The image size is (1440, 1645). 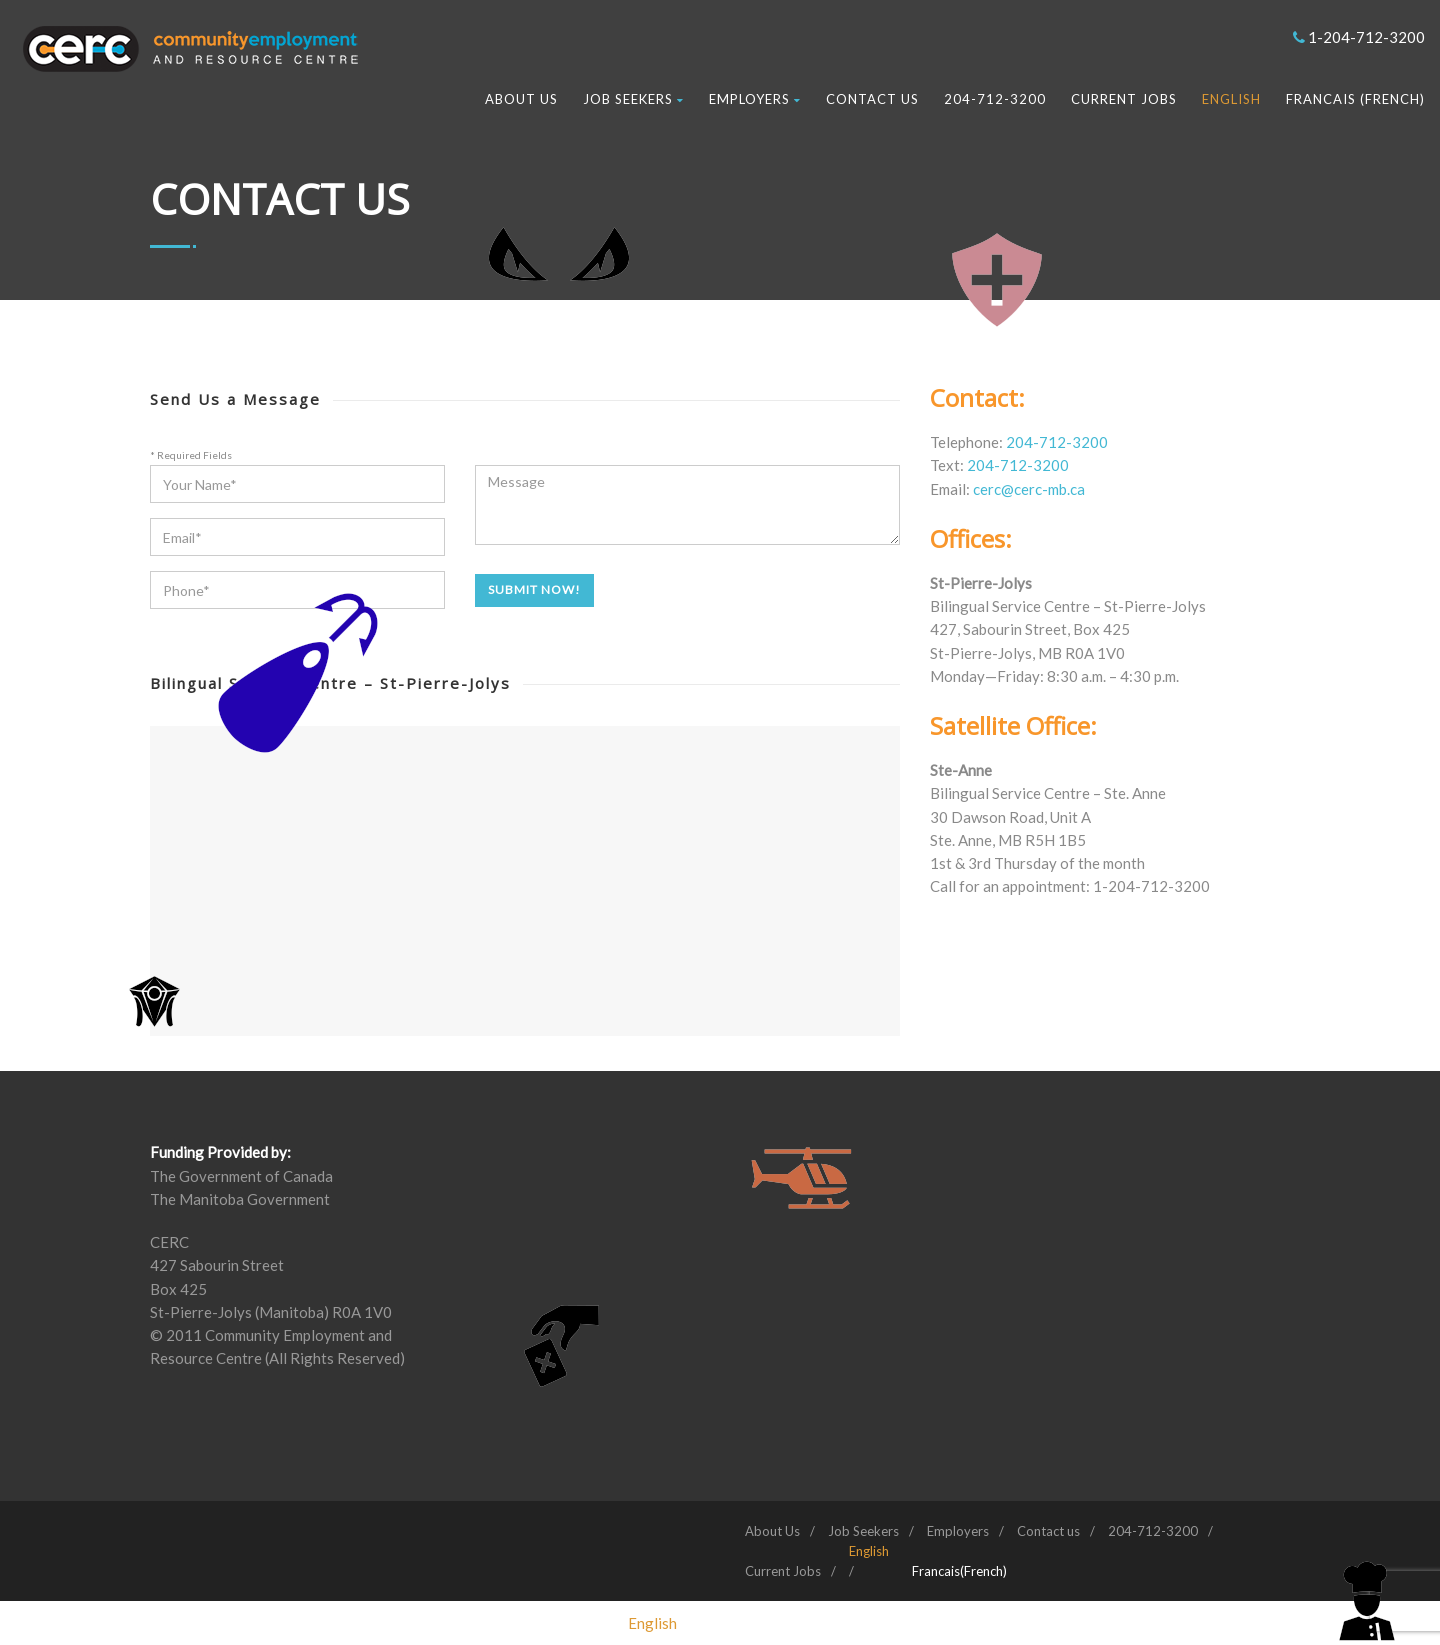 What do you see at coordinates (1367, 1601) in the screenshot?
I see `access cooking or recipe features` at bounding box center [1367, 1601].